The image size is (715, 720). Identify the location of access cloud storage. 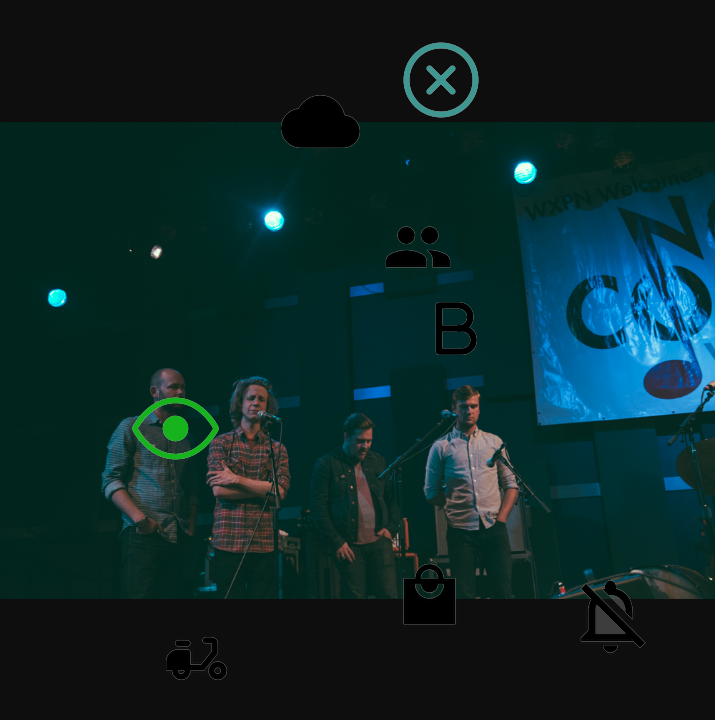
(320, 121).